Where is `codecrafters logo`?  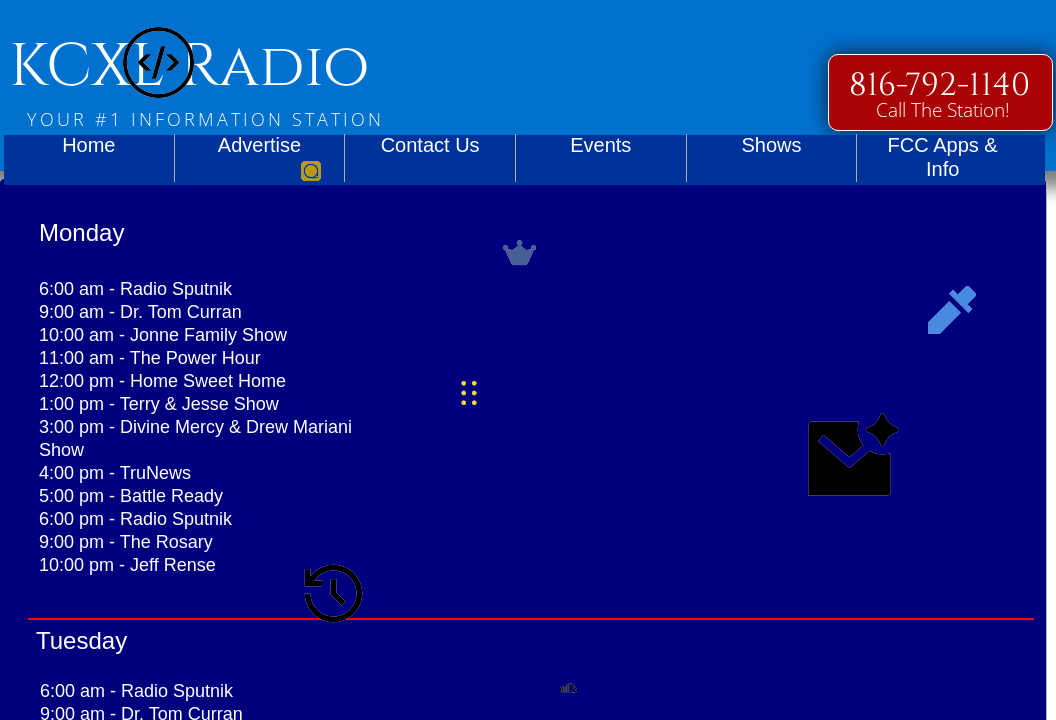
codecrafters logo is located at coordinates (158, 62).